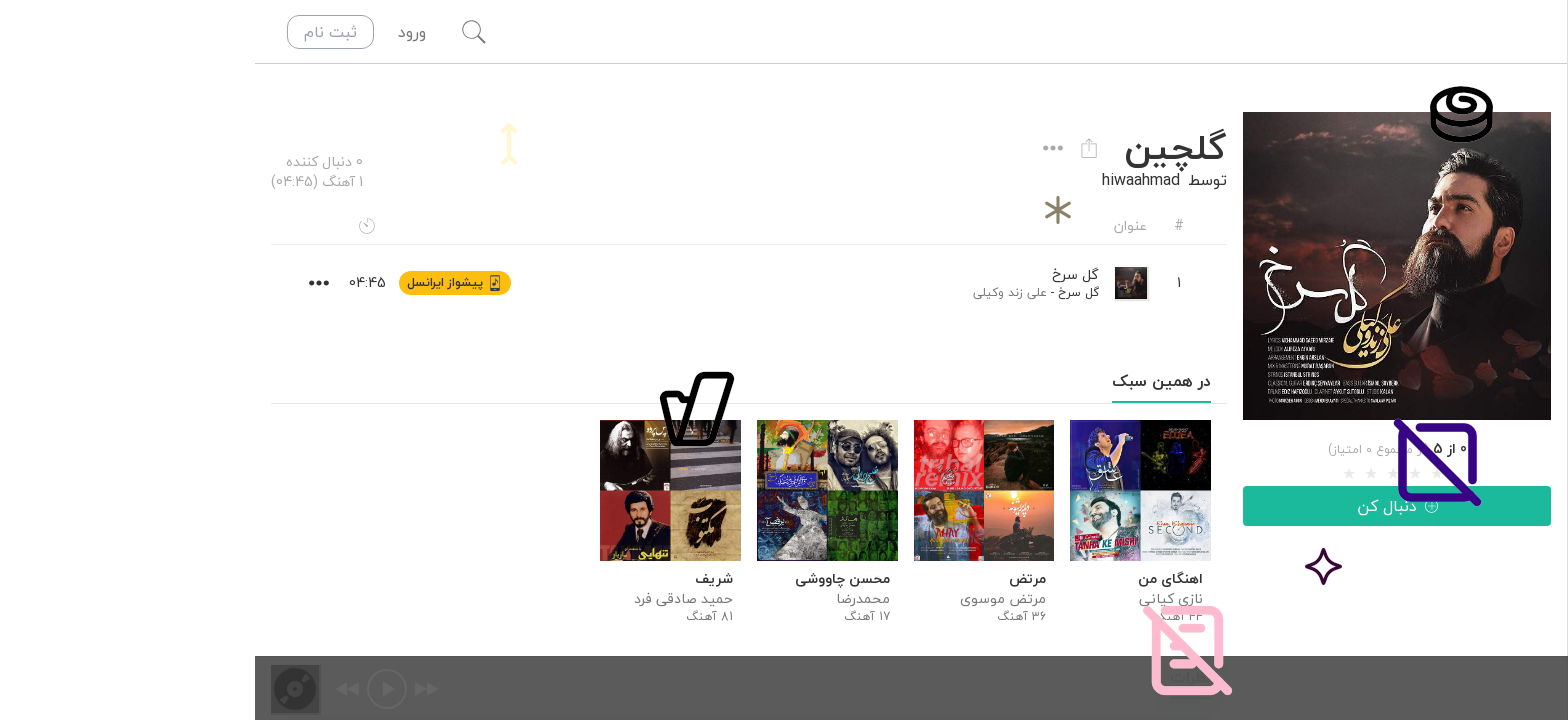  I want to click on indicates a required field in a form, so click(1058, 210).